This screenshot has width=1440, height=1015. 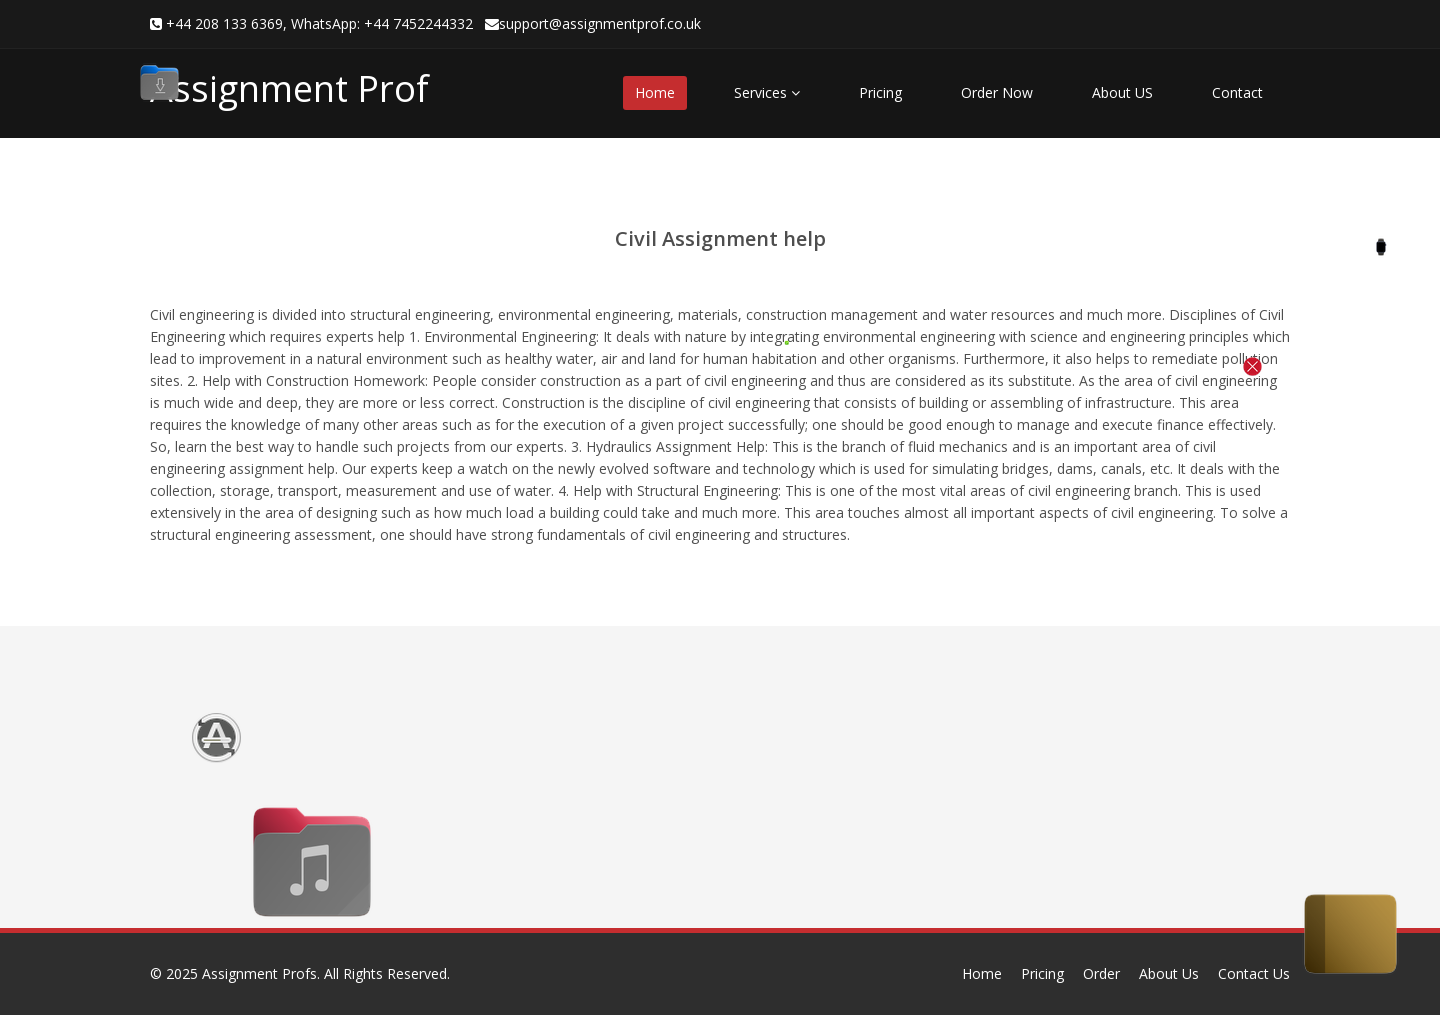 I want to click on apple watch series 6 device icon, so click(x=1381, y=247).